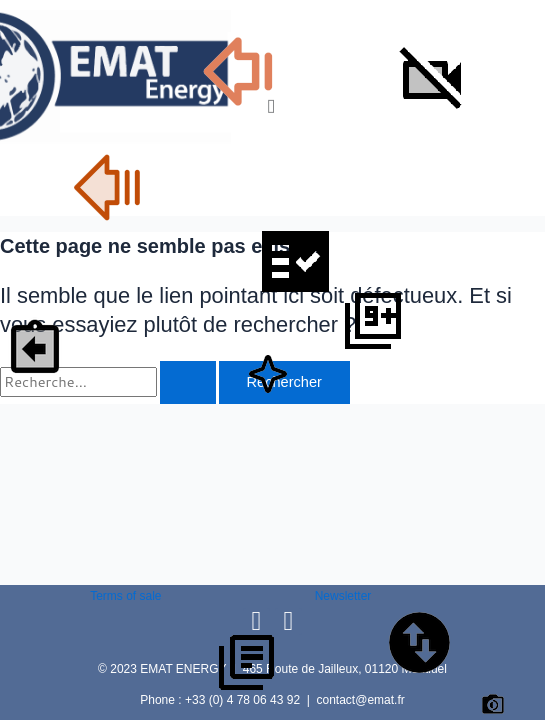 The height and width of the screenshot is (720, 545). I want to click on apply black and white filter to photos, so click(493, 704).